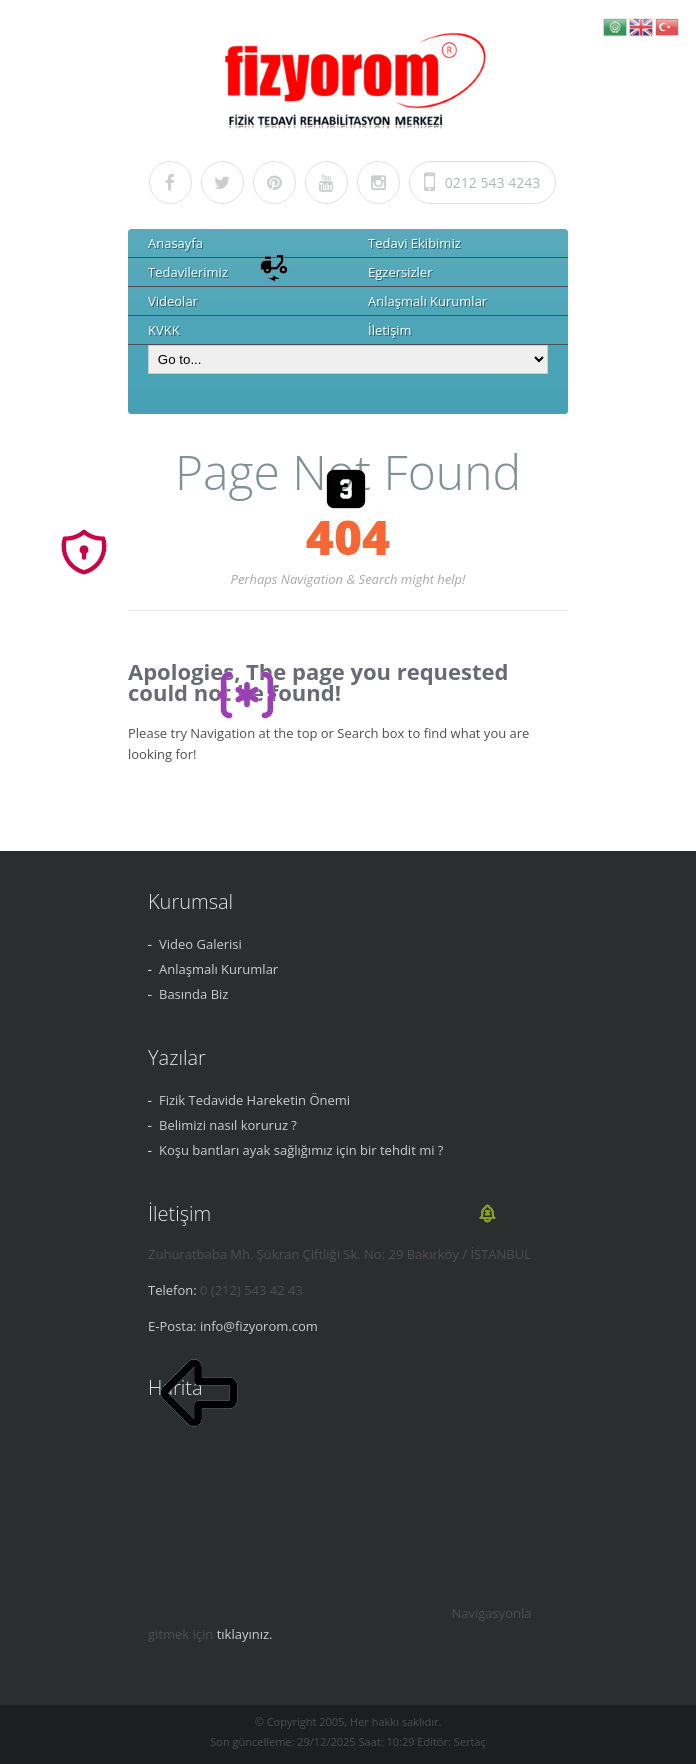 The image size is (696, 1764). I want to click on go back to the previous screen, so click(198, 1393).